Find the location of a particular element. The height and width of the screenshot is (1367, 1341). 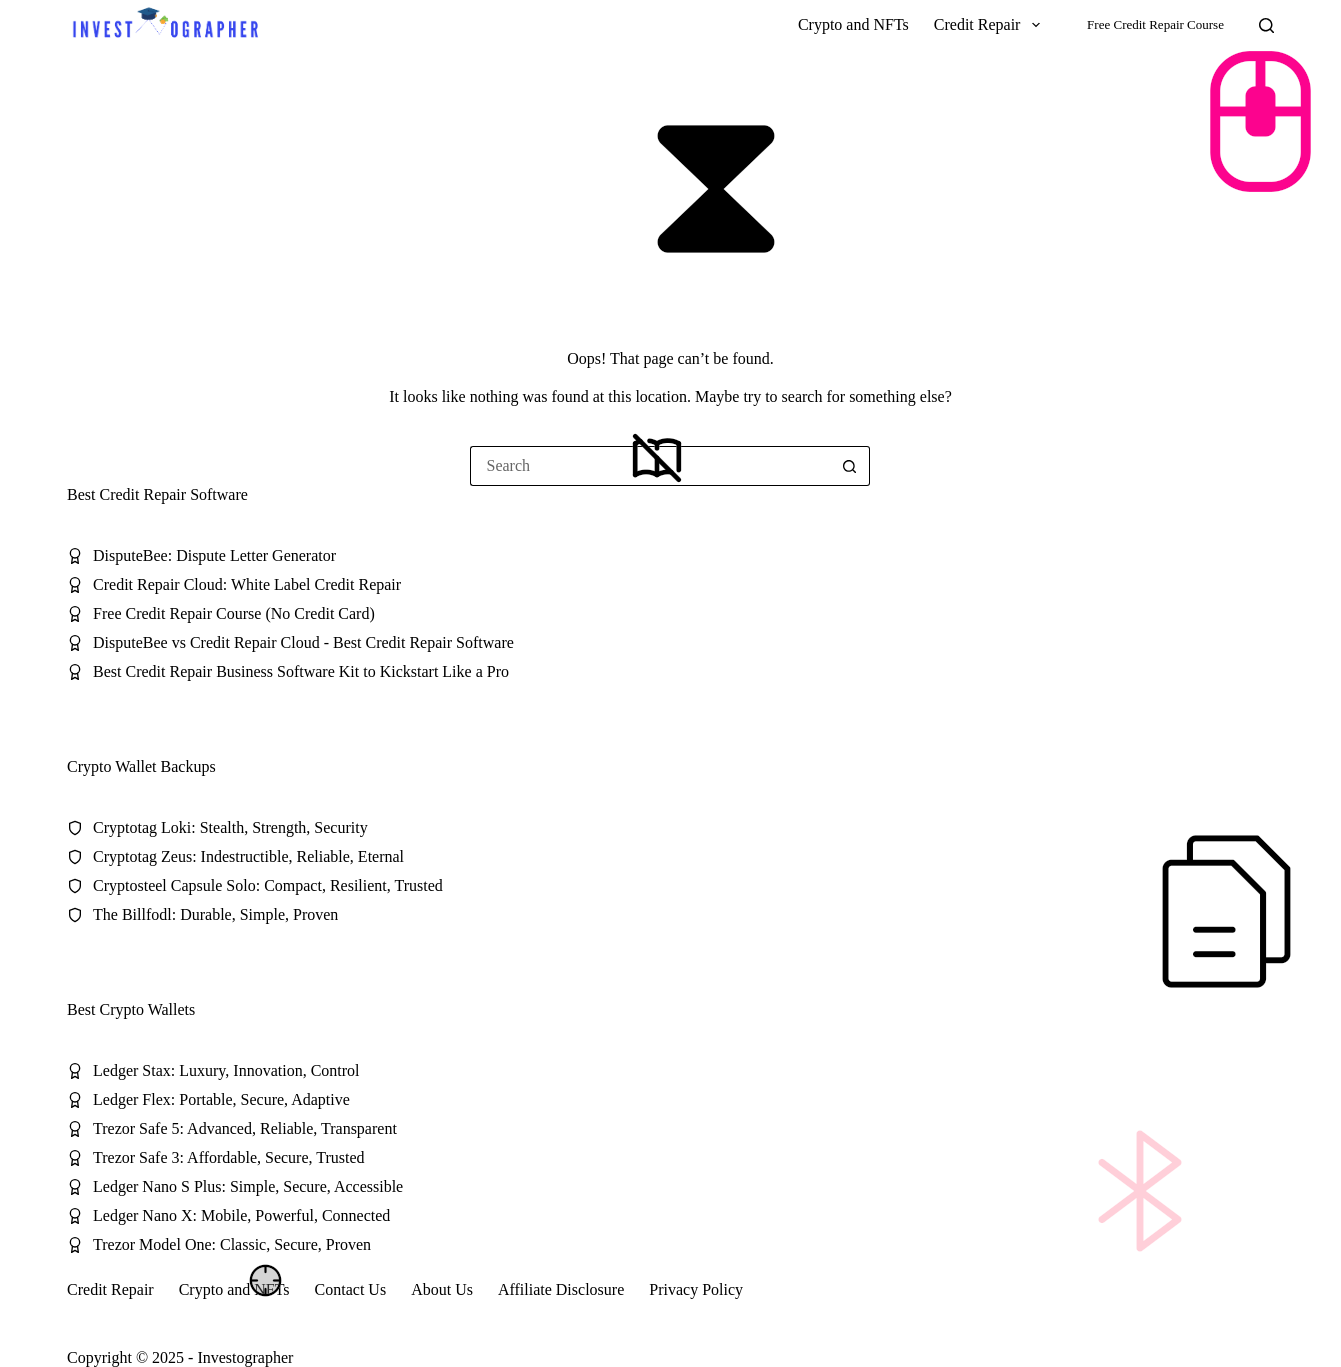

middle mouse button click action is located at coordinates (1260, 121).